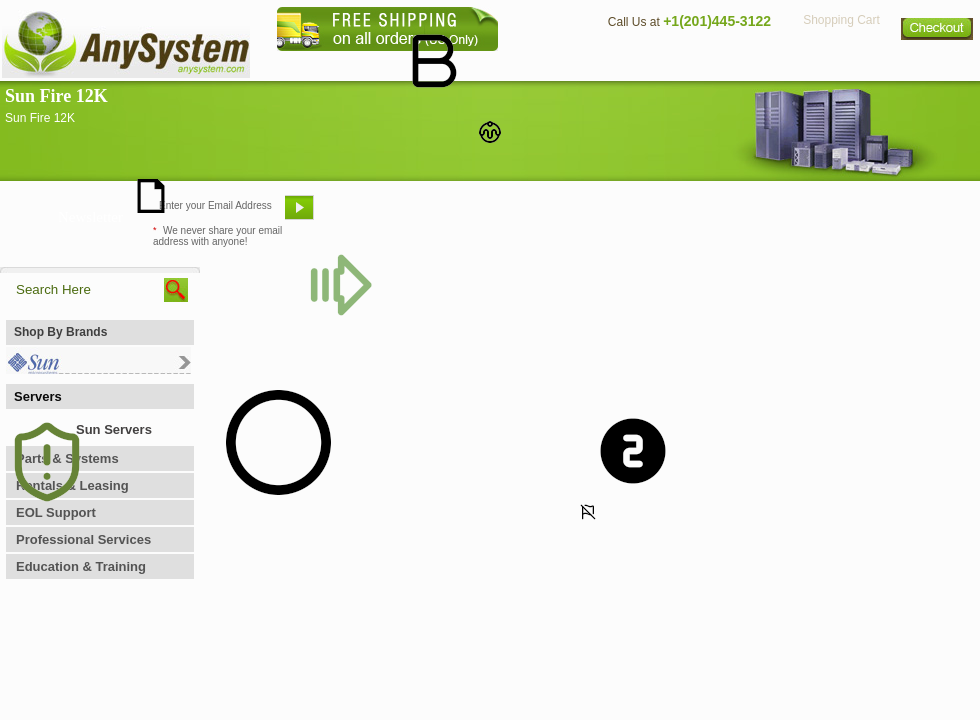 Image resolution: width=980 pixels, height=720 pixels. I want to click on skip forward or jump to the end, so click(339, 285).